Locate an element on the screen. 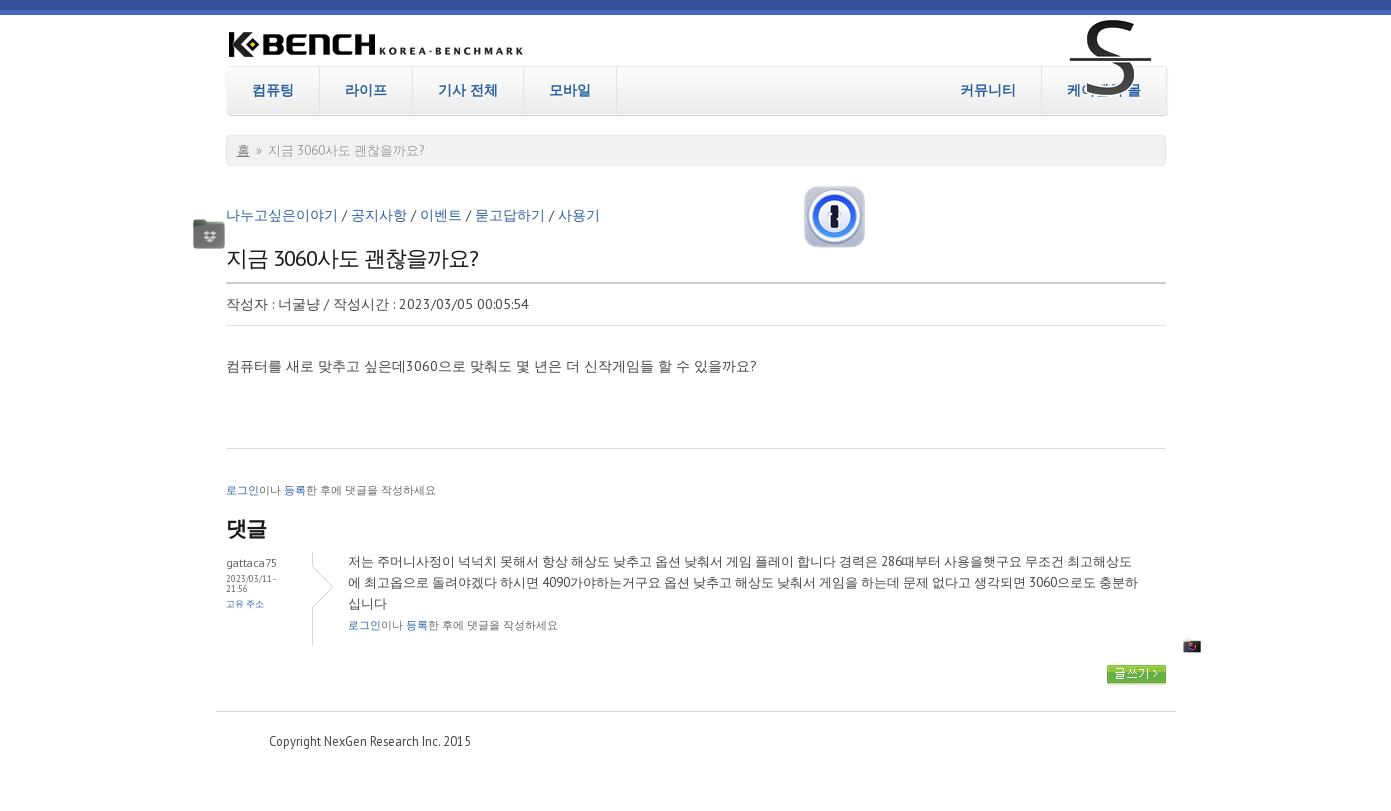 The image size is (1391, 811). apply strikethrough formatting to selected text is located at coordinates (1110, 59).